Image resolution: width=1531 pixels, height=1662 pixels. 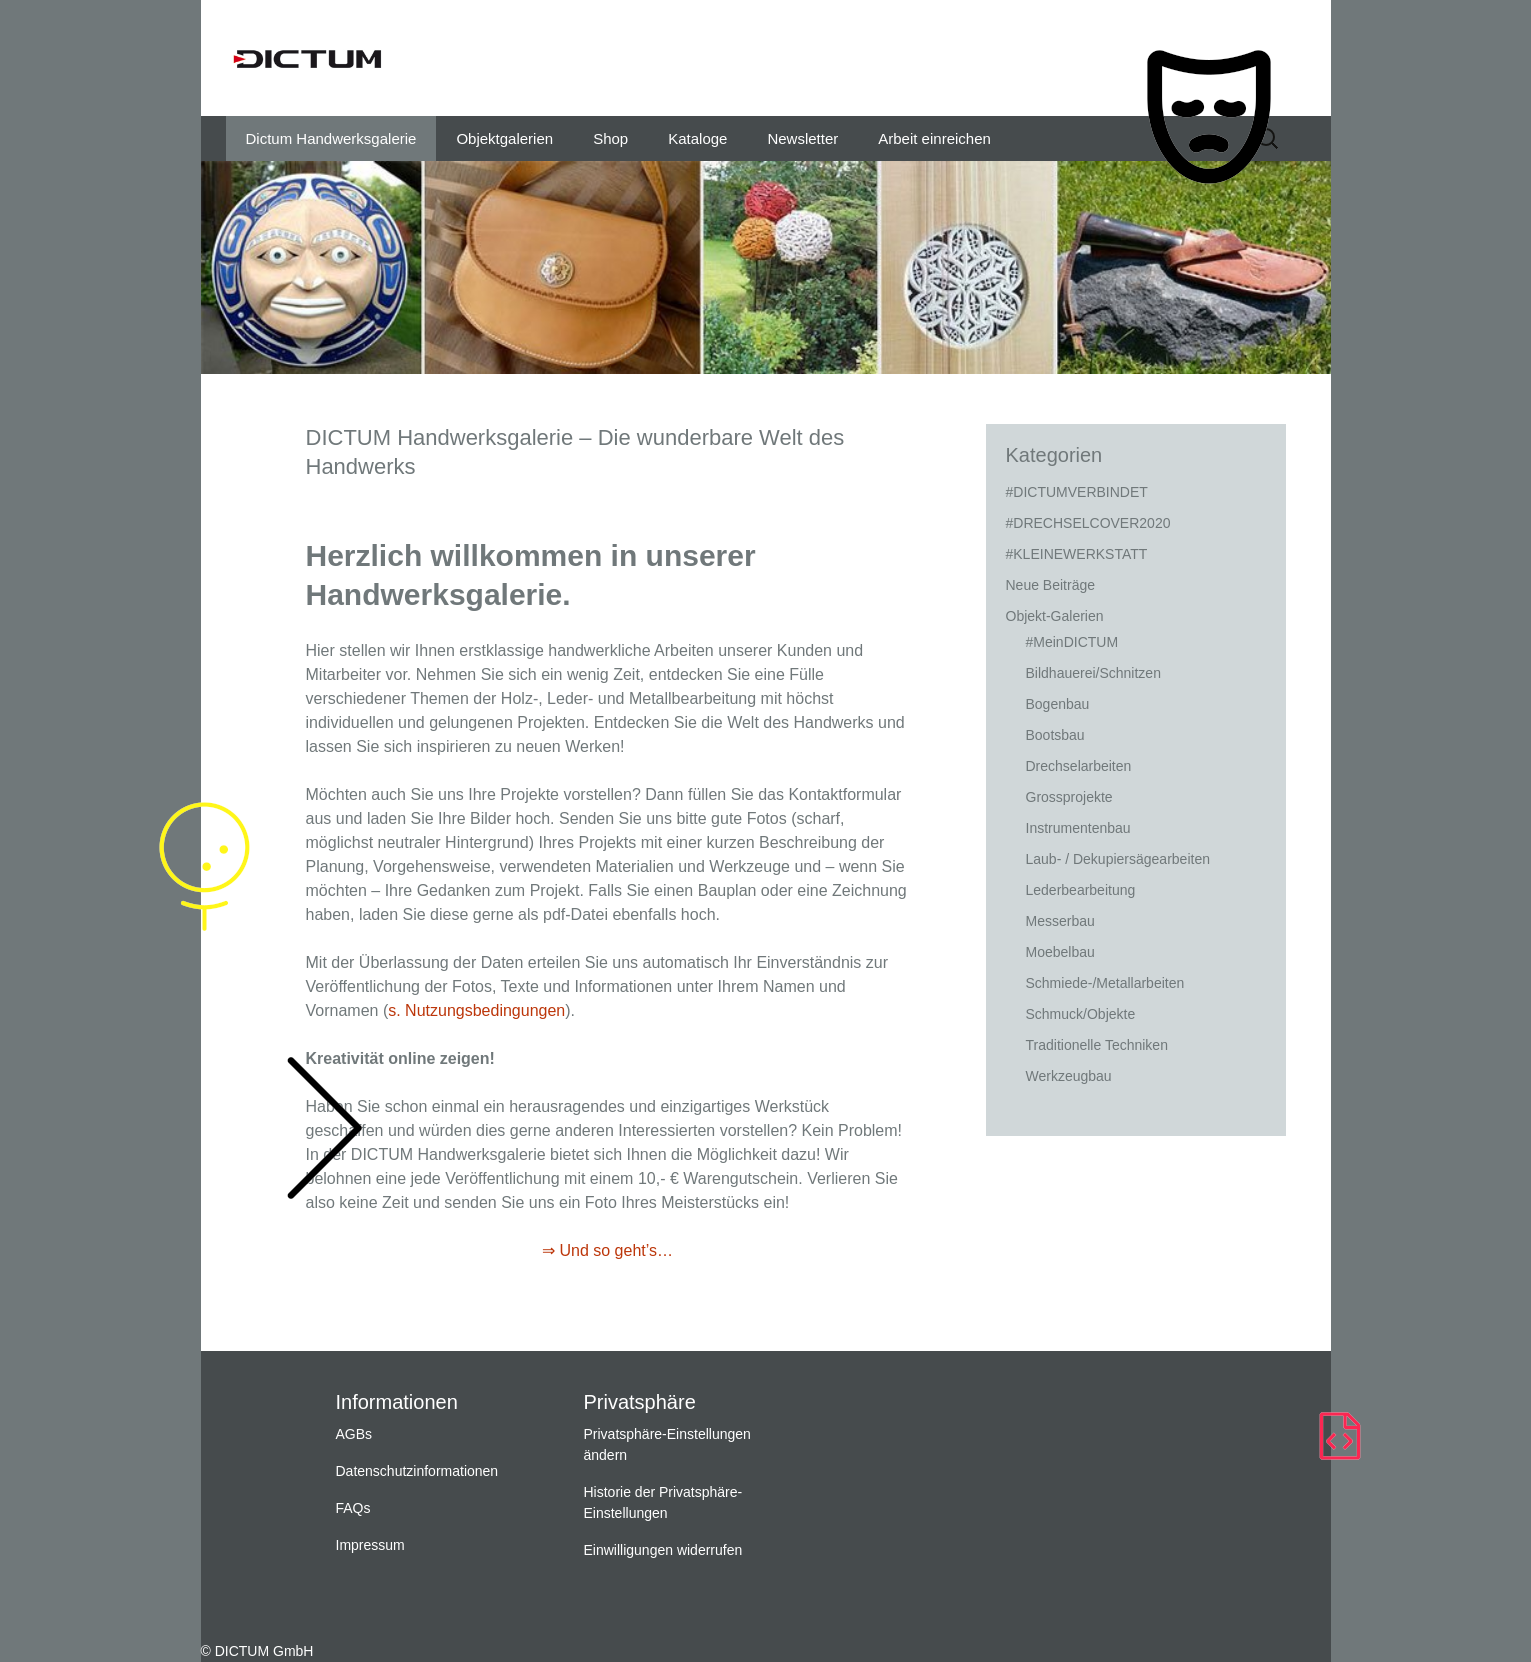 I want to click on navigate to the next item or page, so click(x=318, y=1128).